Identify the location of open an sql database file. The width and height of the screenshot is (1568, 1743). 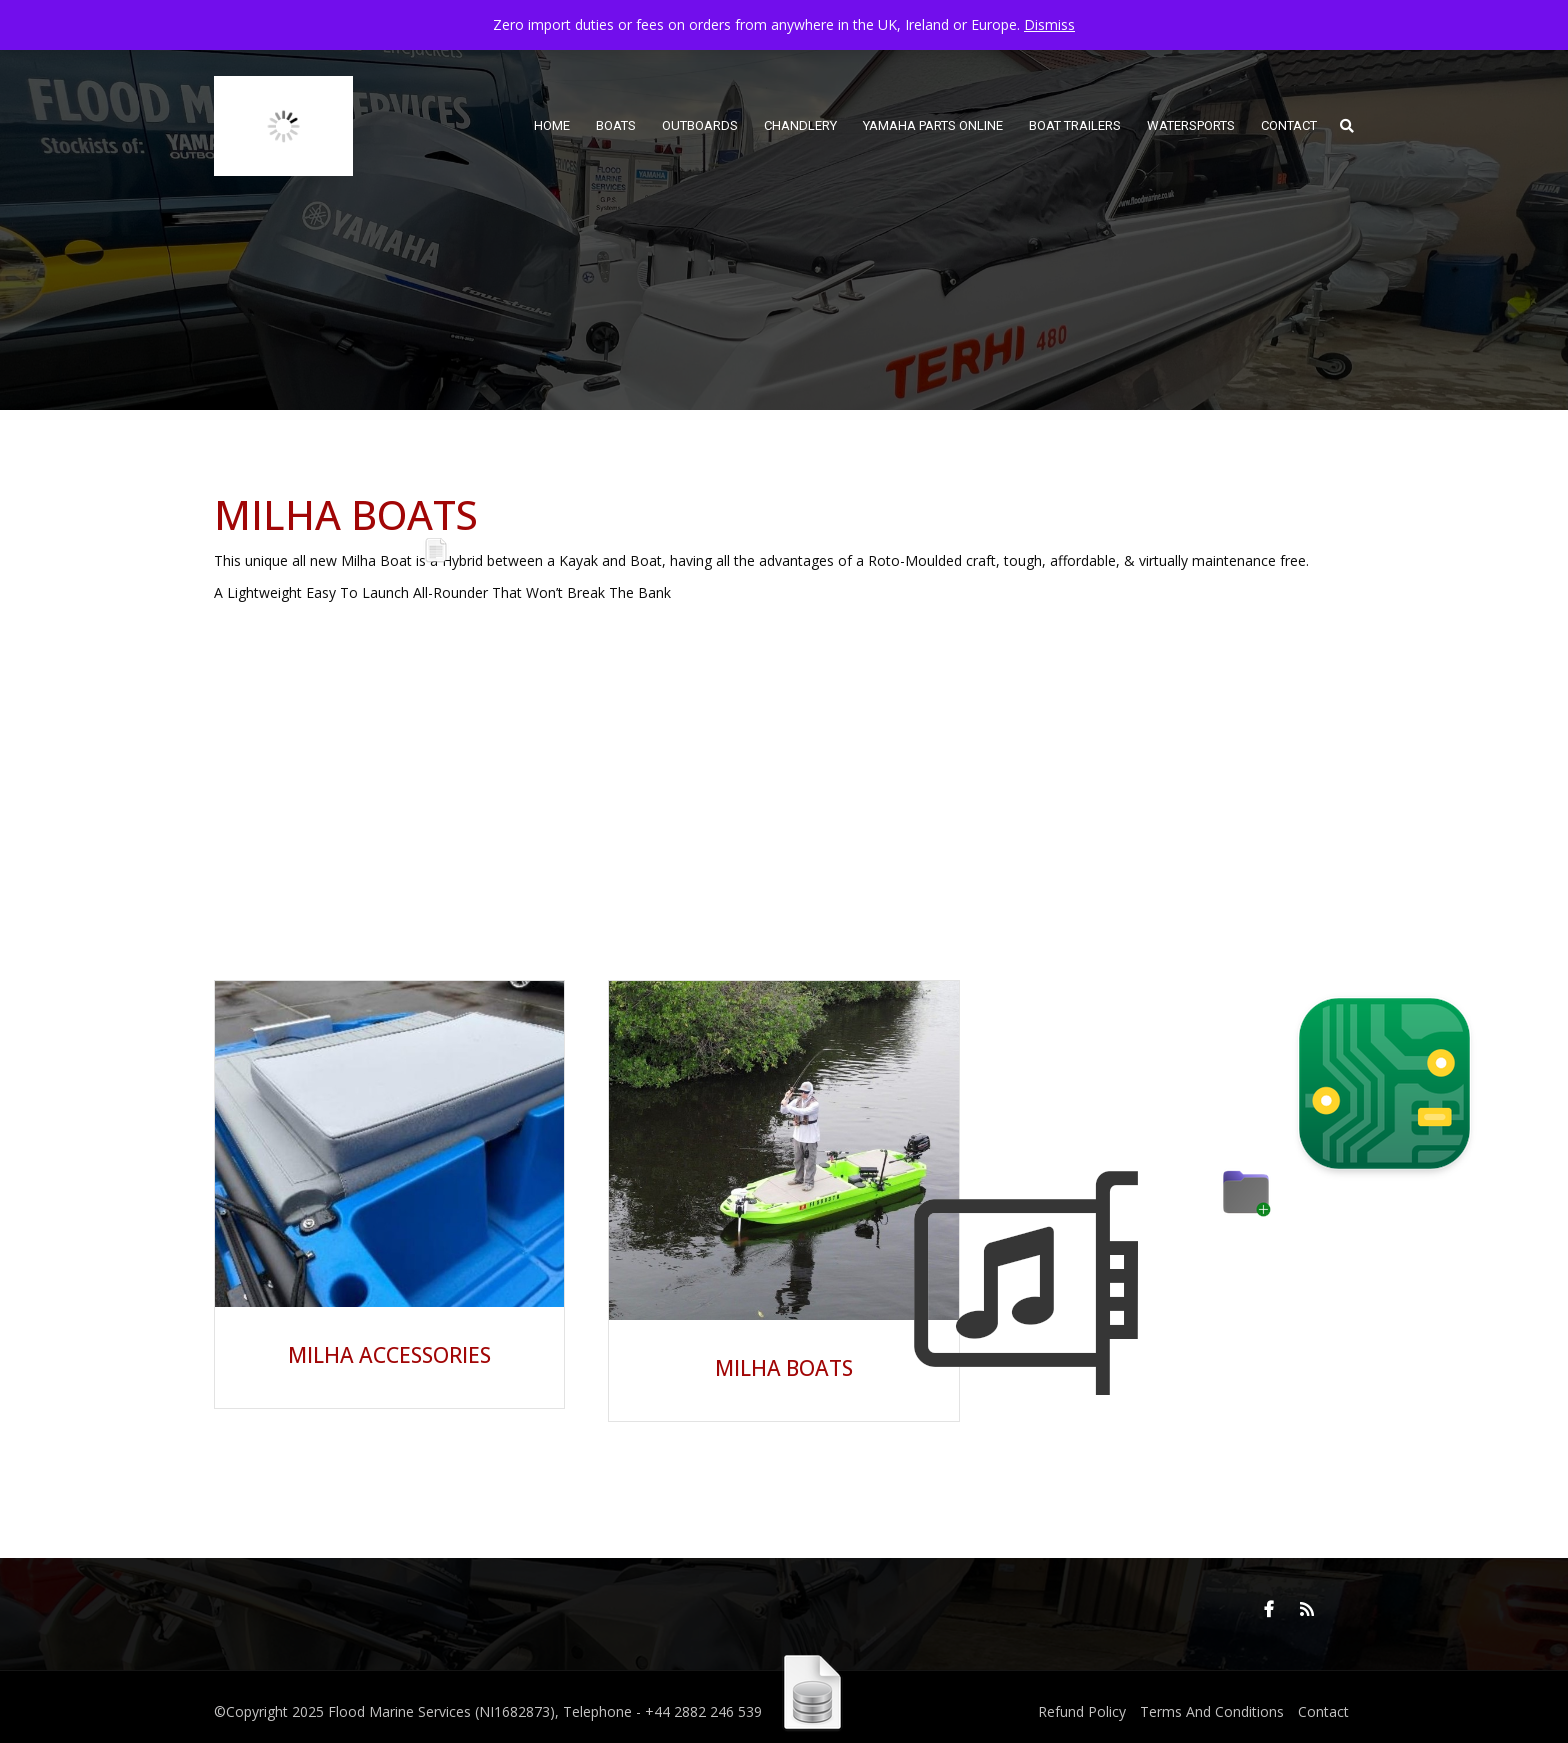
(812, 1693).